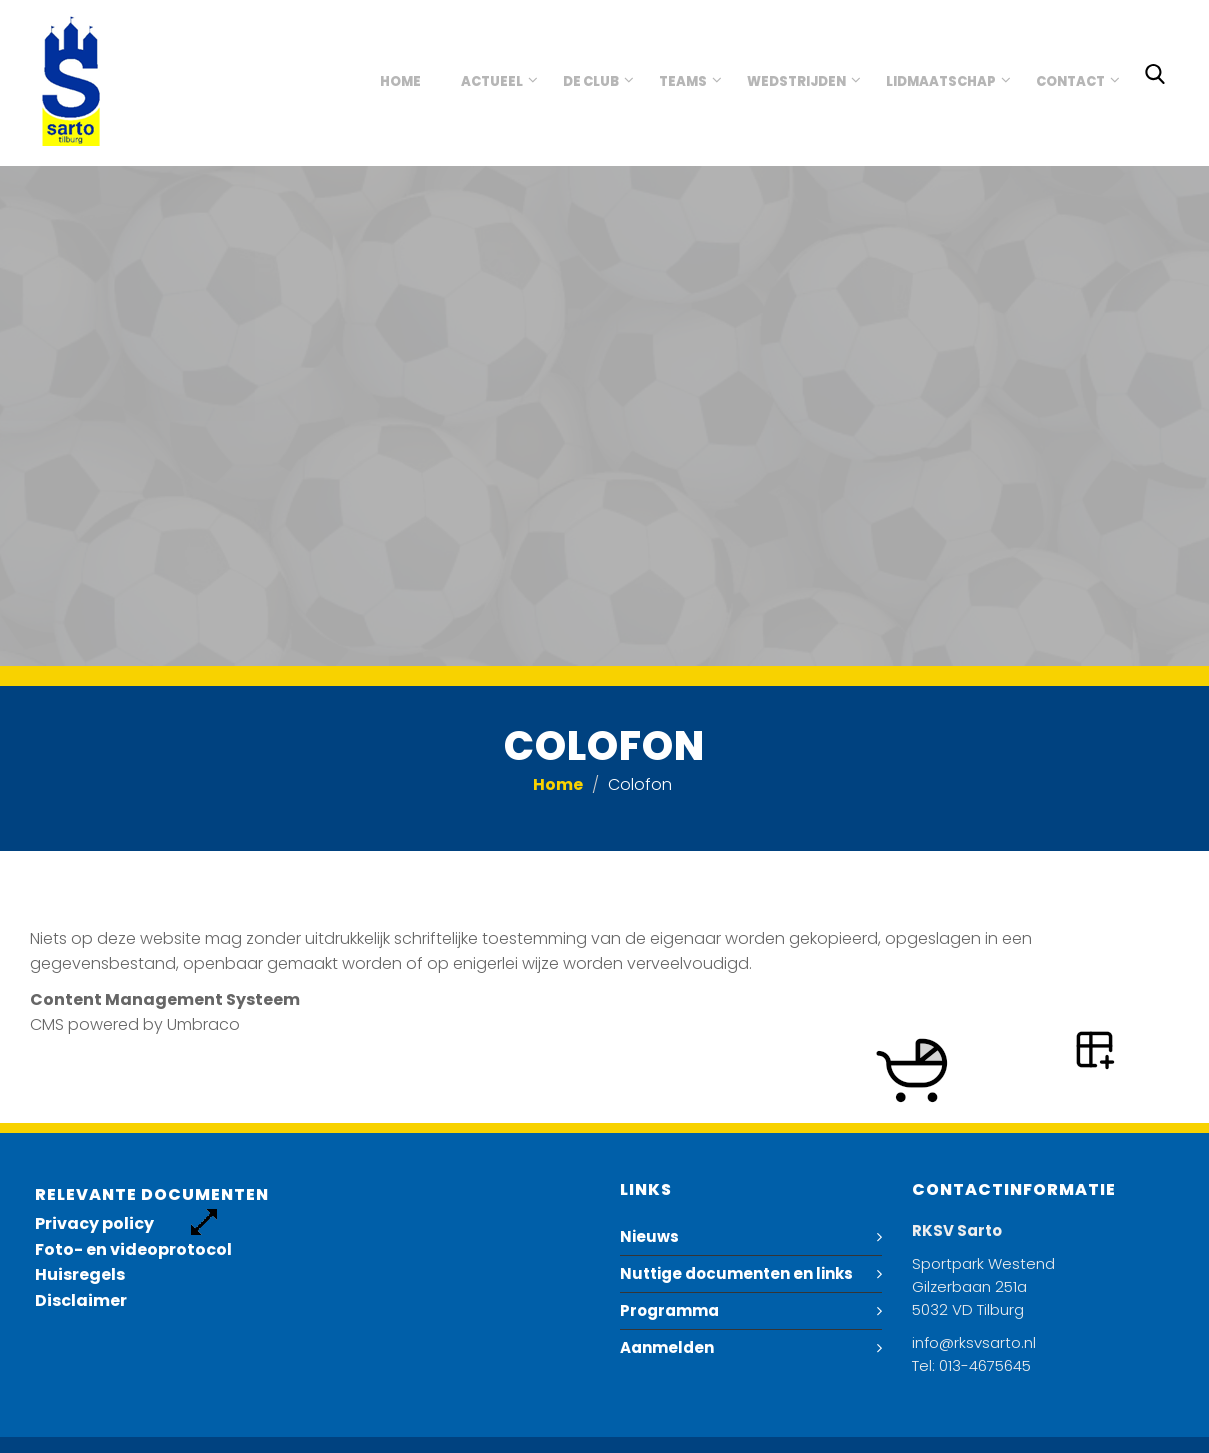 The image size is (1209, 1453). What do you see at coordinates (1094, 1049) in the screenshot?
I see `add a new table or spreadsheet` at bounding box center [1094, 1049].